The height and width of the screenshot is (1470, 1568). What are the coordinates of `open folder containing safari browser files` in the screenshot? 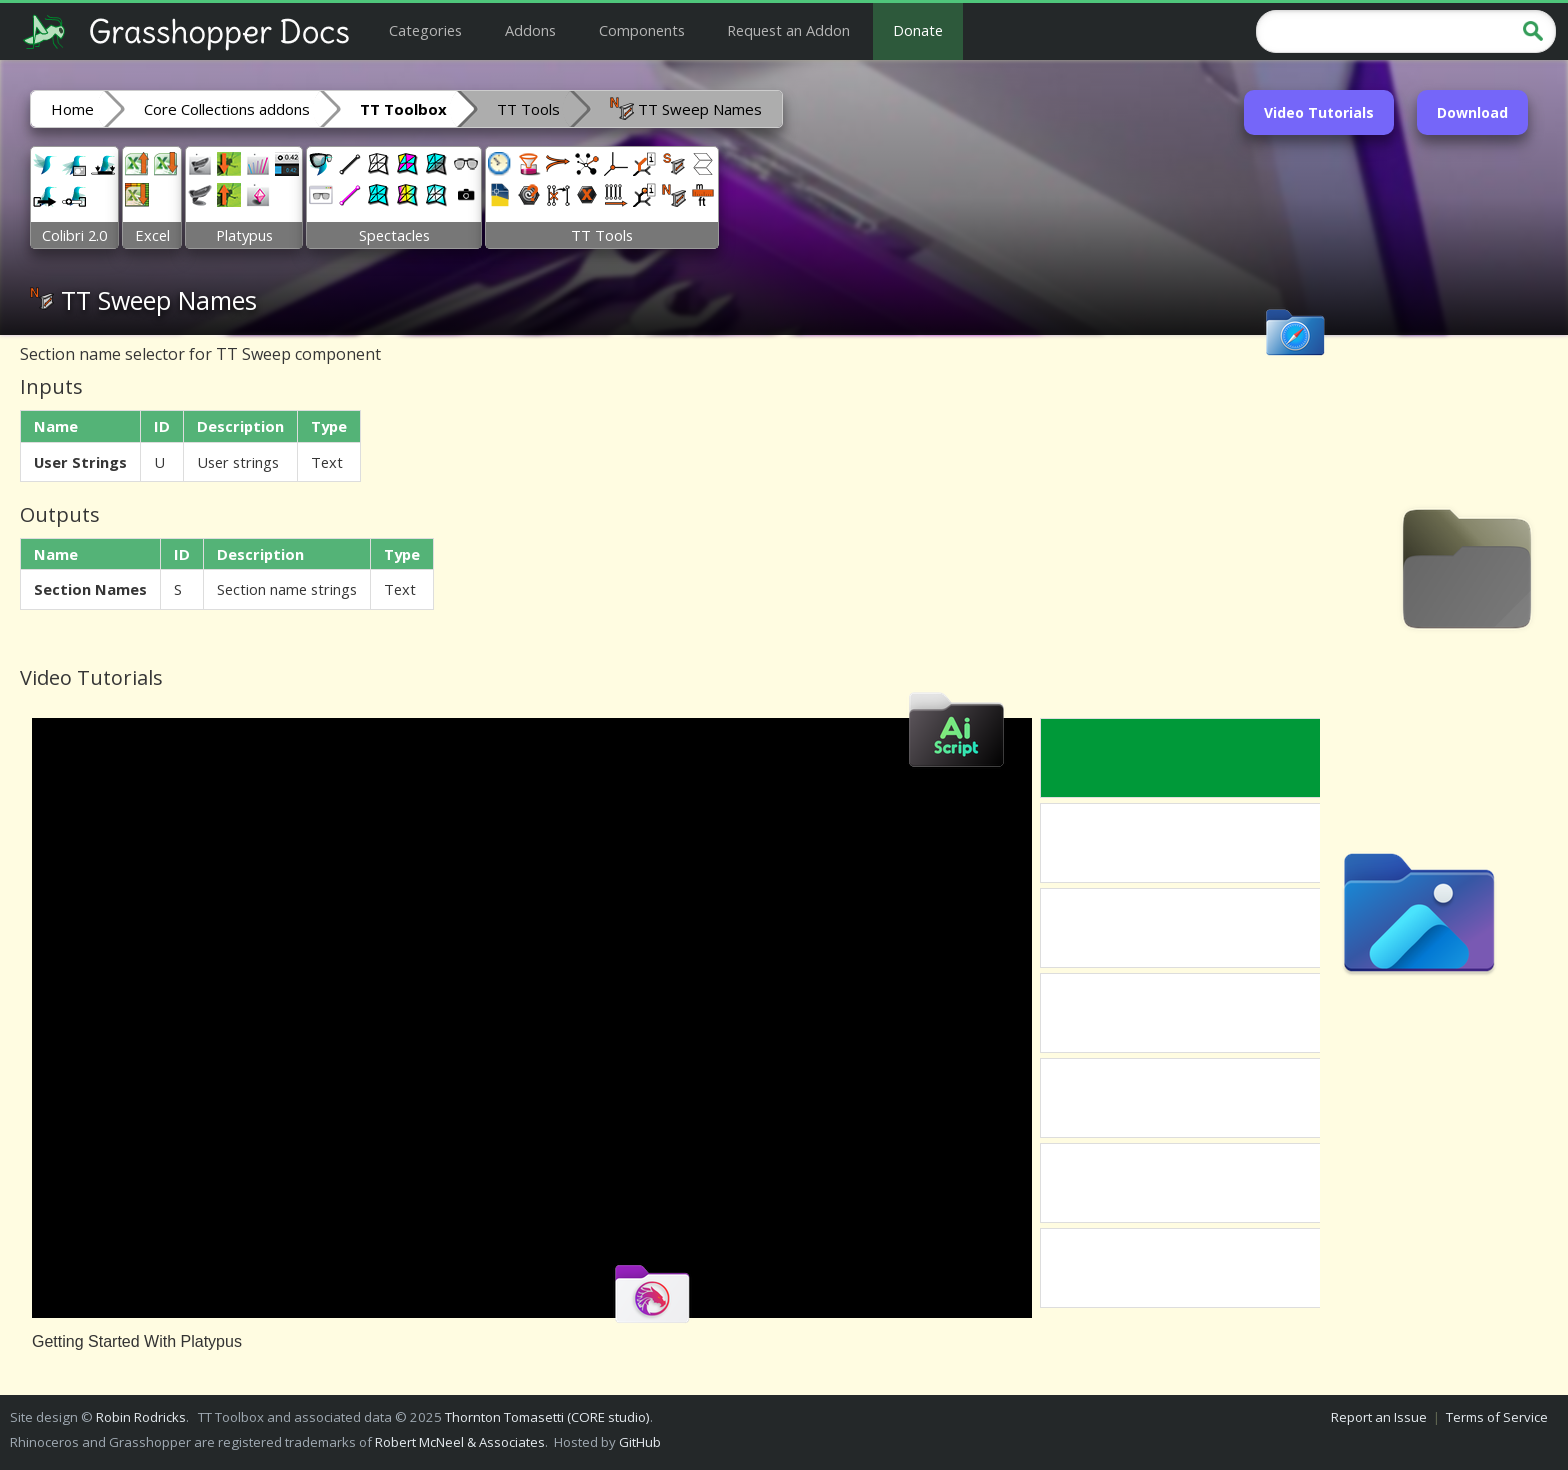 It's located at (1295, 334).